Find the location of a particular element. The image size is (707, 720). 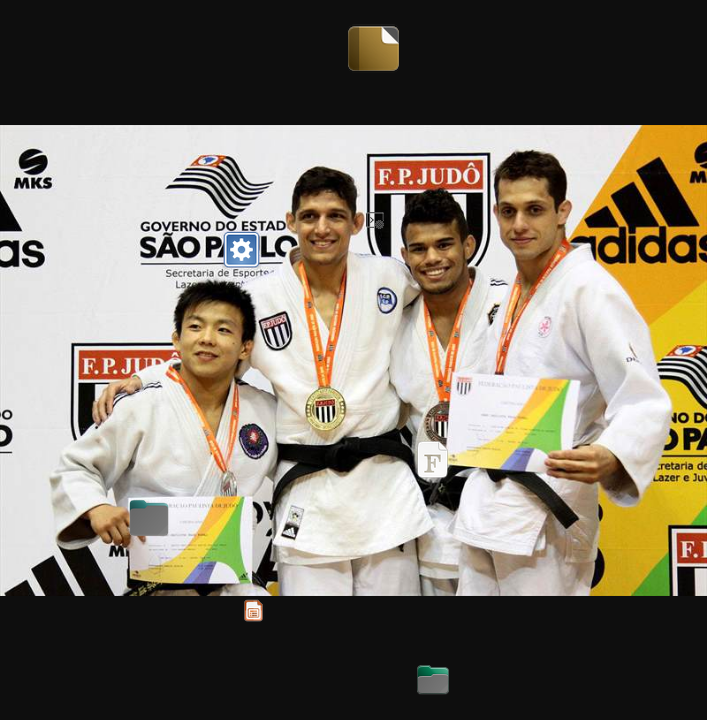

open folder to view contents is located at coordinates (149, 518).